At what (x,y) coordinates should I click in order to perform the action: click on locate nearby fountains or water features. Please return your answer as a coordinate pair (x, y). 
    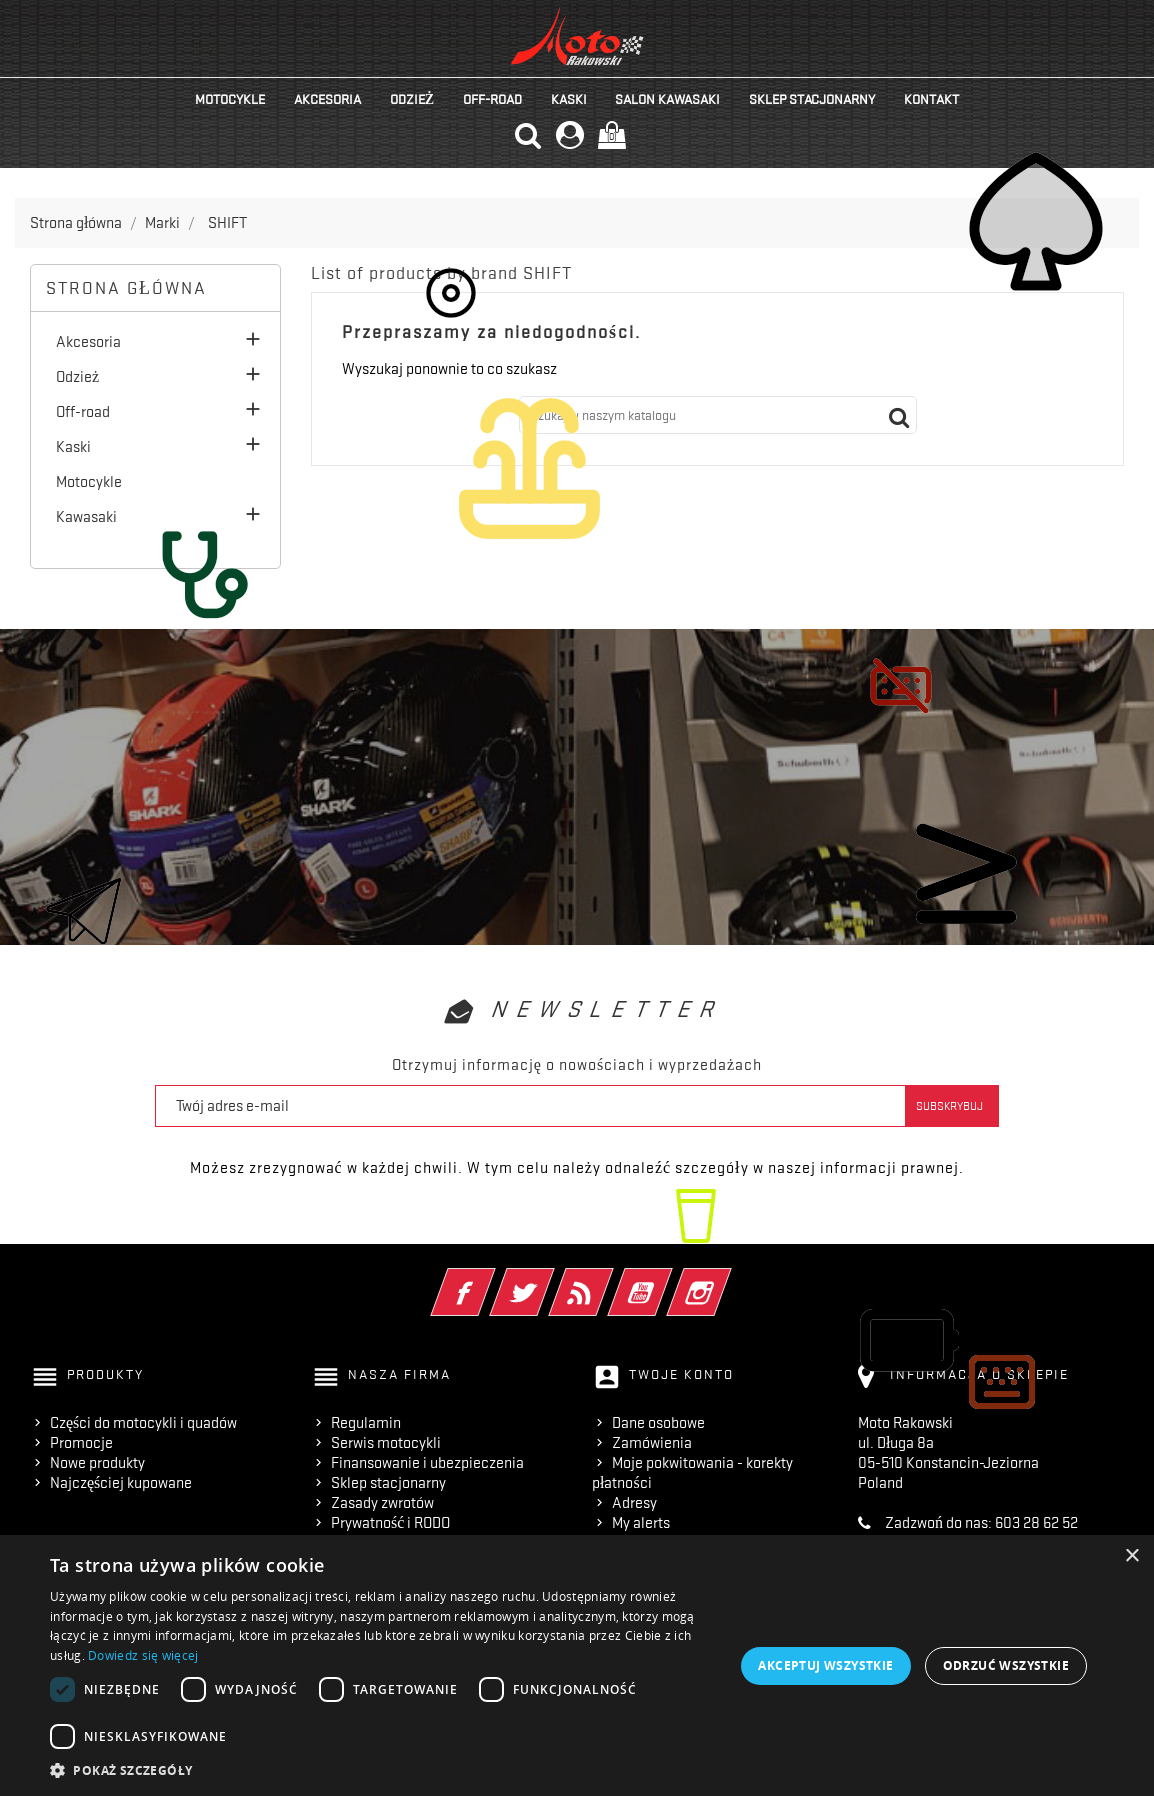
    Looking at the image, I should click on (529, 468).